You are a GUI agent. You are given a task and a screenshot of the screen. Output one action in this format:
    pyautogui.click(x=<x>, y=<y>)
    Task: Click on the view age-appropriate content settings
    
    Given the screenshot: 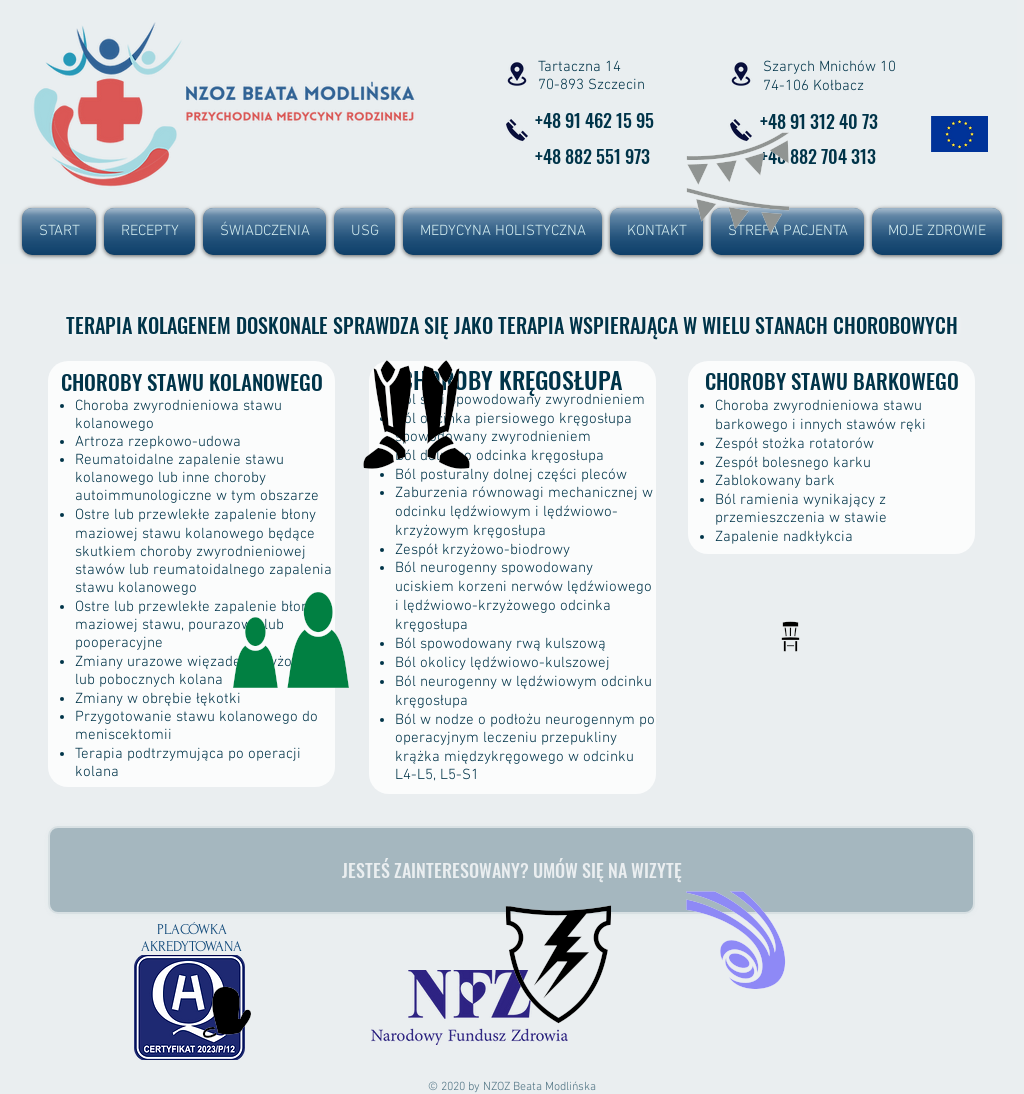 What is the action you would take?
    pyautogui.click(x=291, y=640)
    